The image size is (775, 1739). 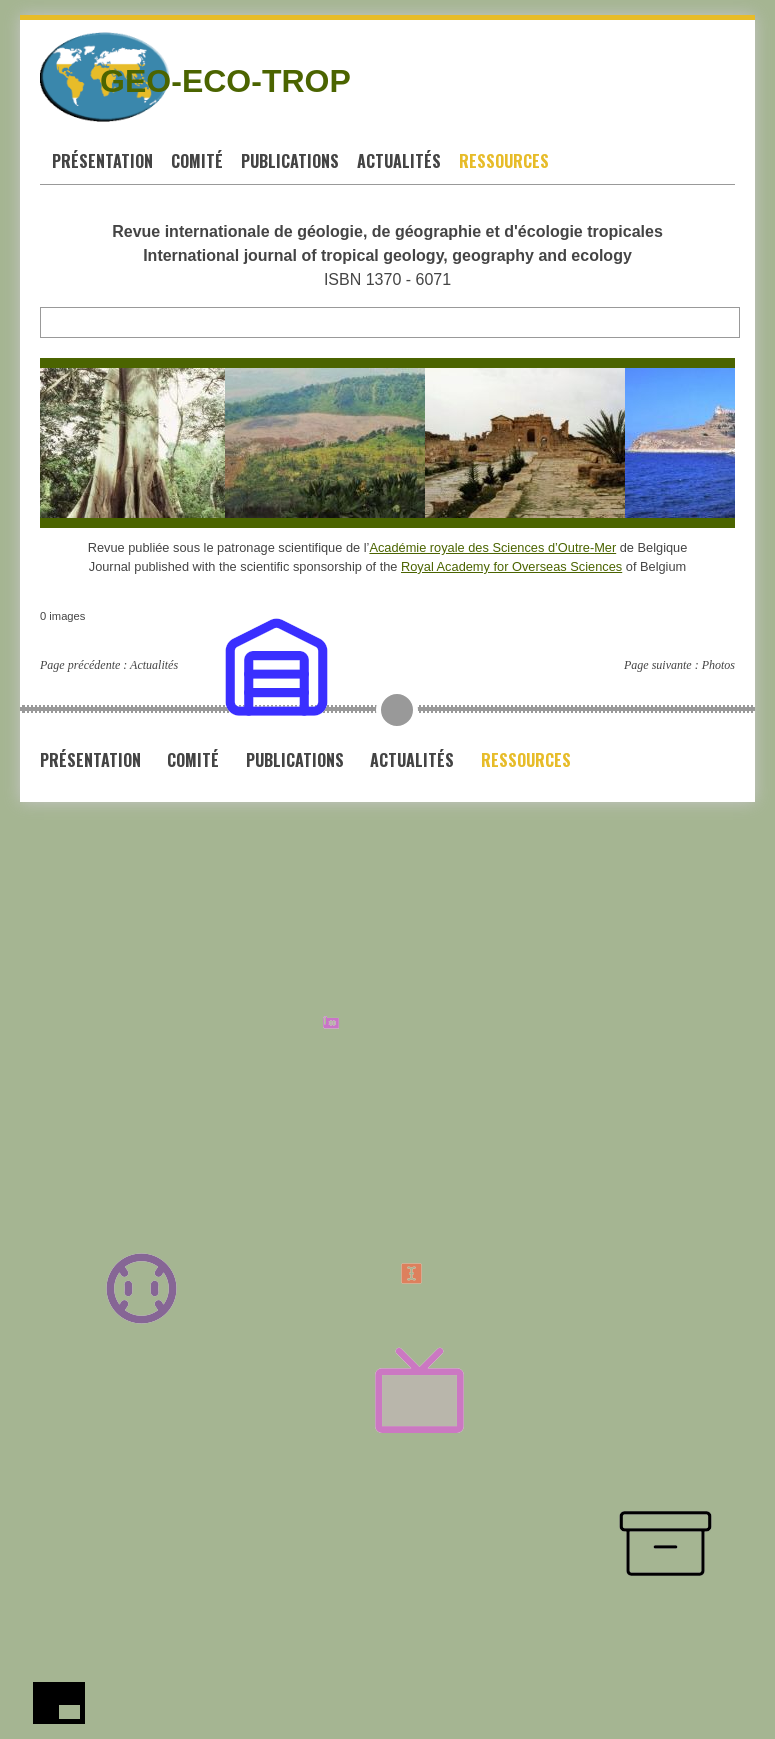 I want to click on text input field cursor indicator, so click(x=411, y=1273).